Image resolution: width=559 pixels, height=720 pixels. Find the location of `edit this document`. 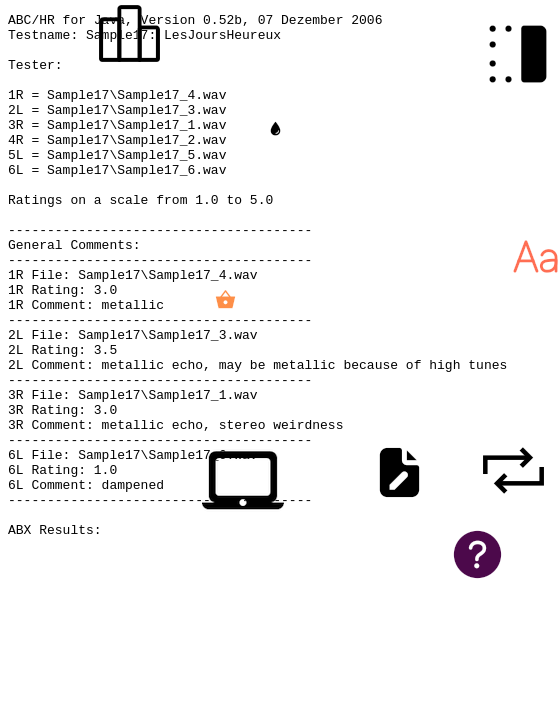

edit this document is located at coordinates (399, 472).